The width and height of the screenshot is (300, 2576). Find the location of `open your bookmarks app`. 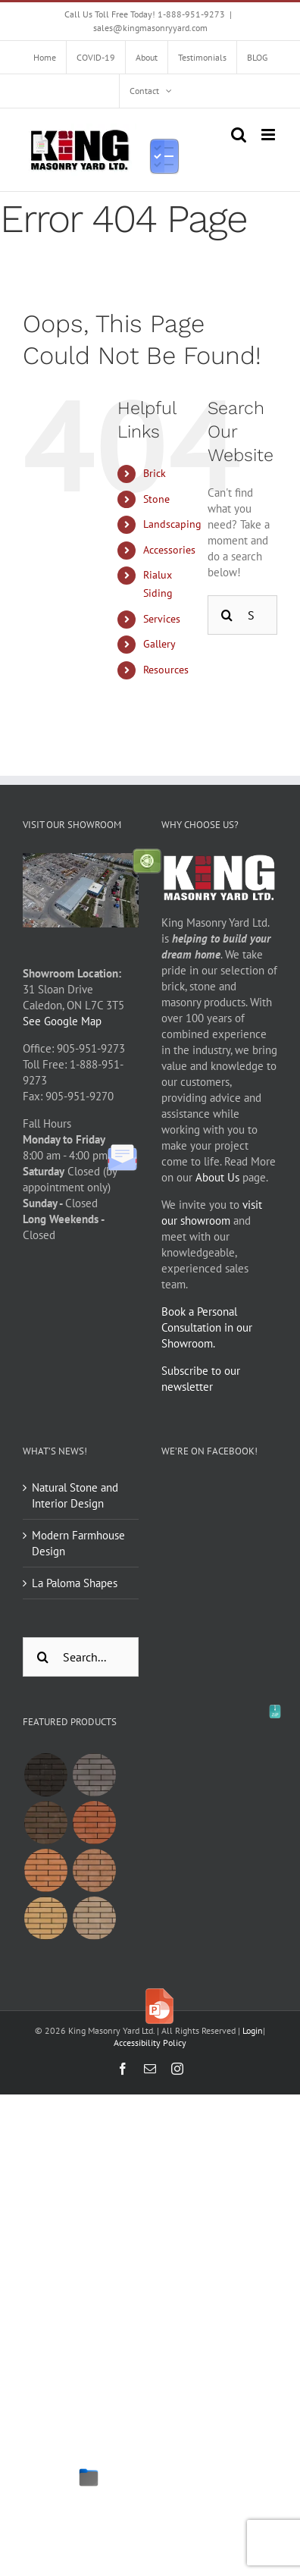

open your bookmarks app is located at coordinates (164, 156).